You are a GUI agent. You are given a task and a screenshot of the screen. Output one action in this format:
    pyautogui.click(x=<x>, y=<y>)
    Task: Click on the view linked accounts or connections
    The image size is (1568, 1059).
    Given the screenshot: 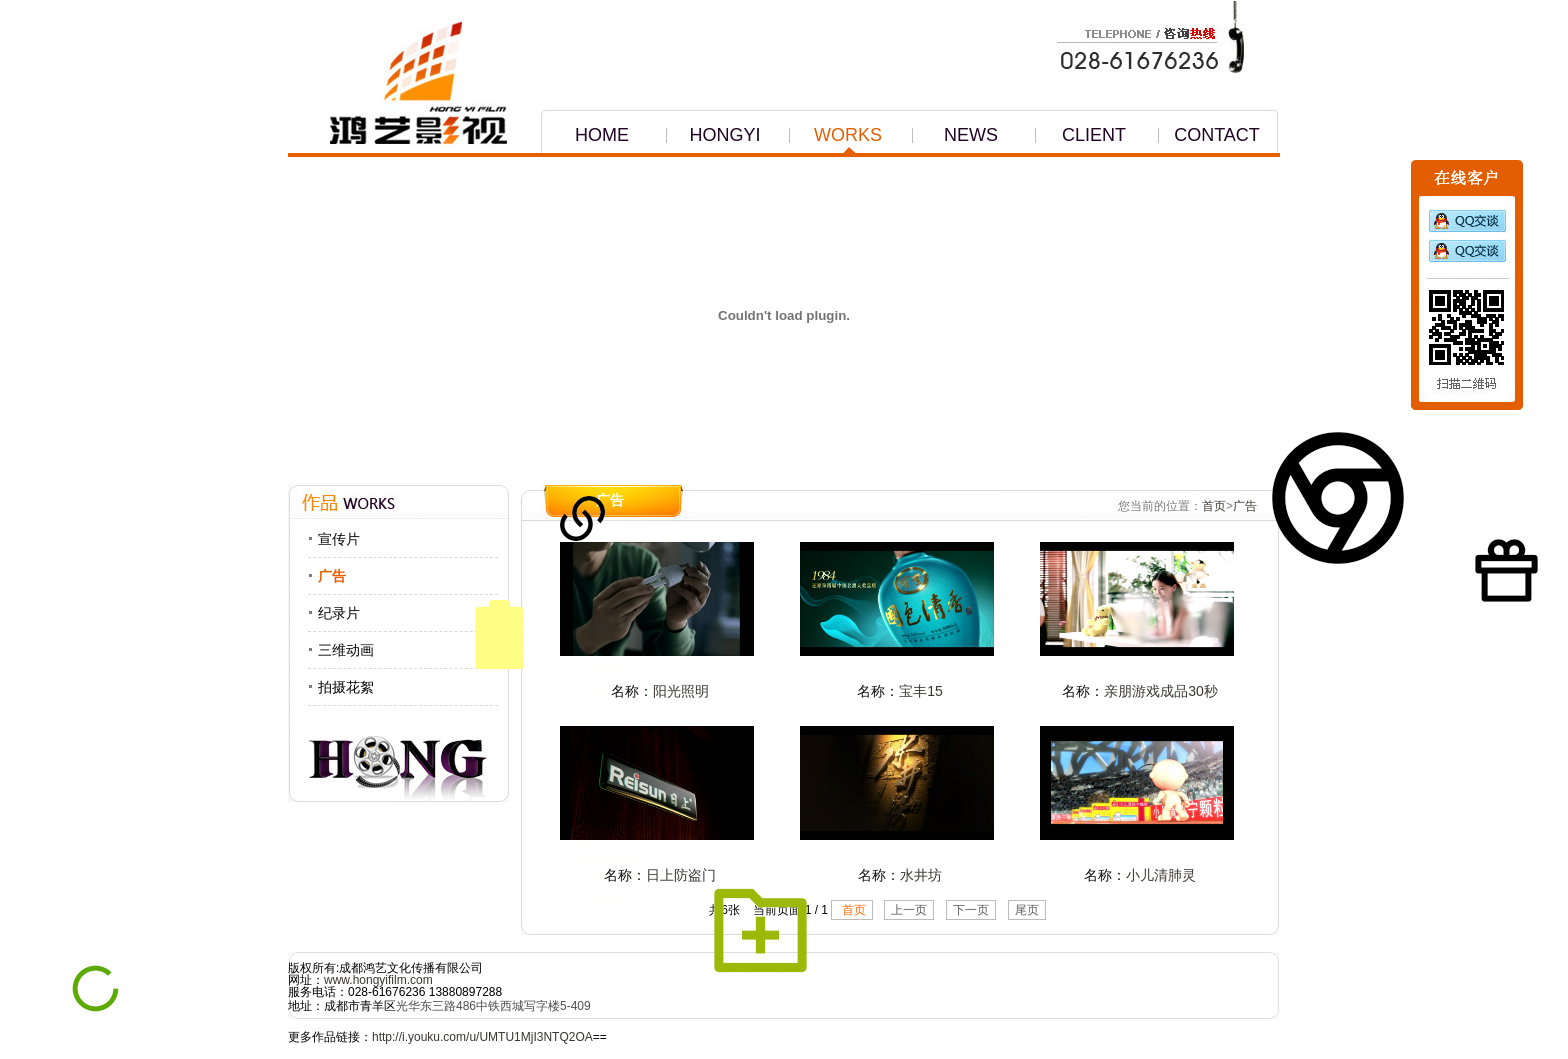 What is the action you would take?
    pyautogui.click(x=582, y=518)
    